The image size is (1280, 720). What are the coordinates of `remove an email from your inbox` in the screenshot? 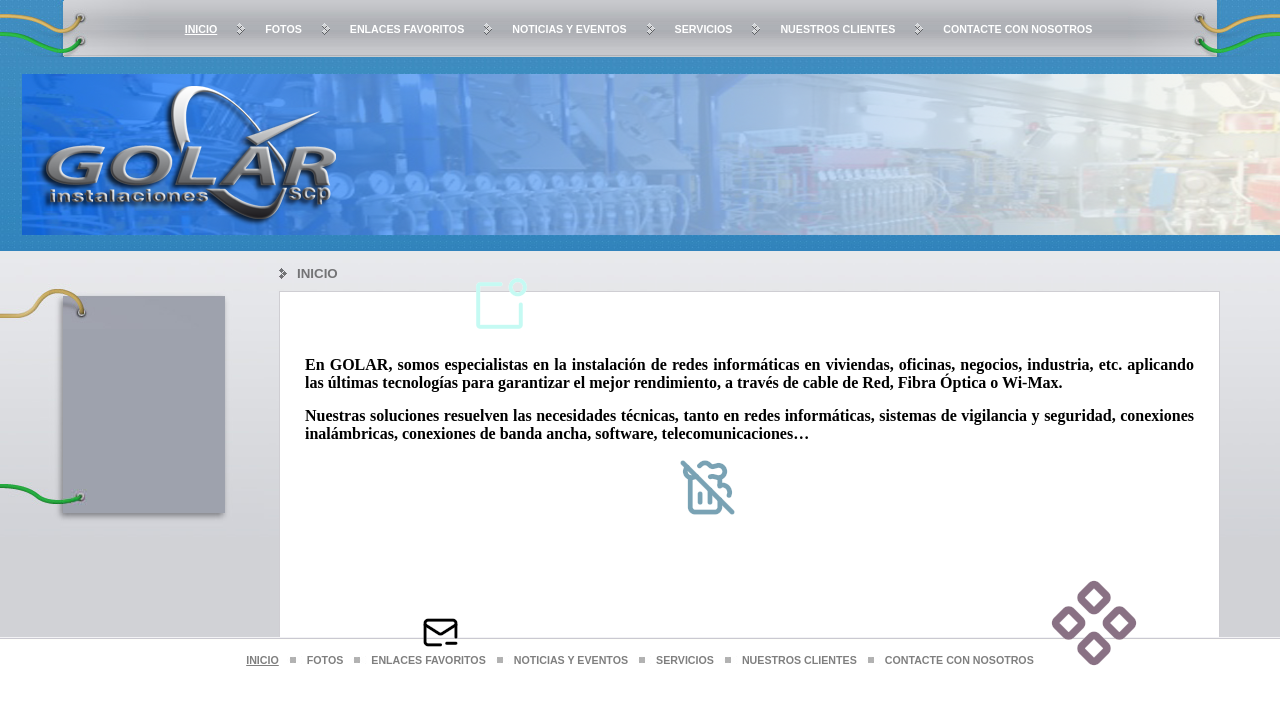 It's located at (440, 632).